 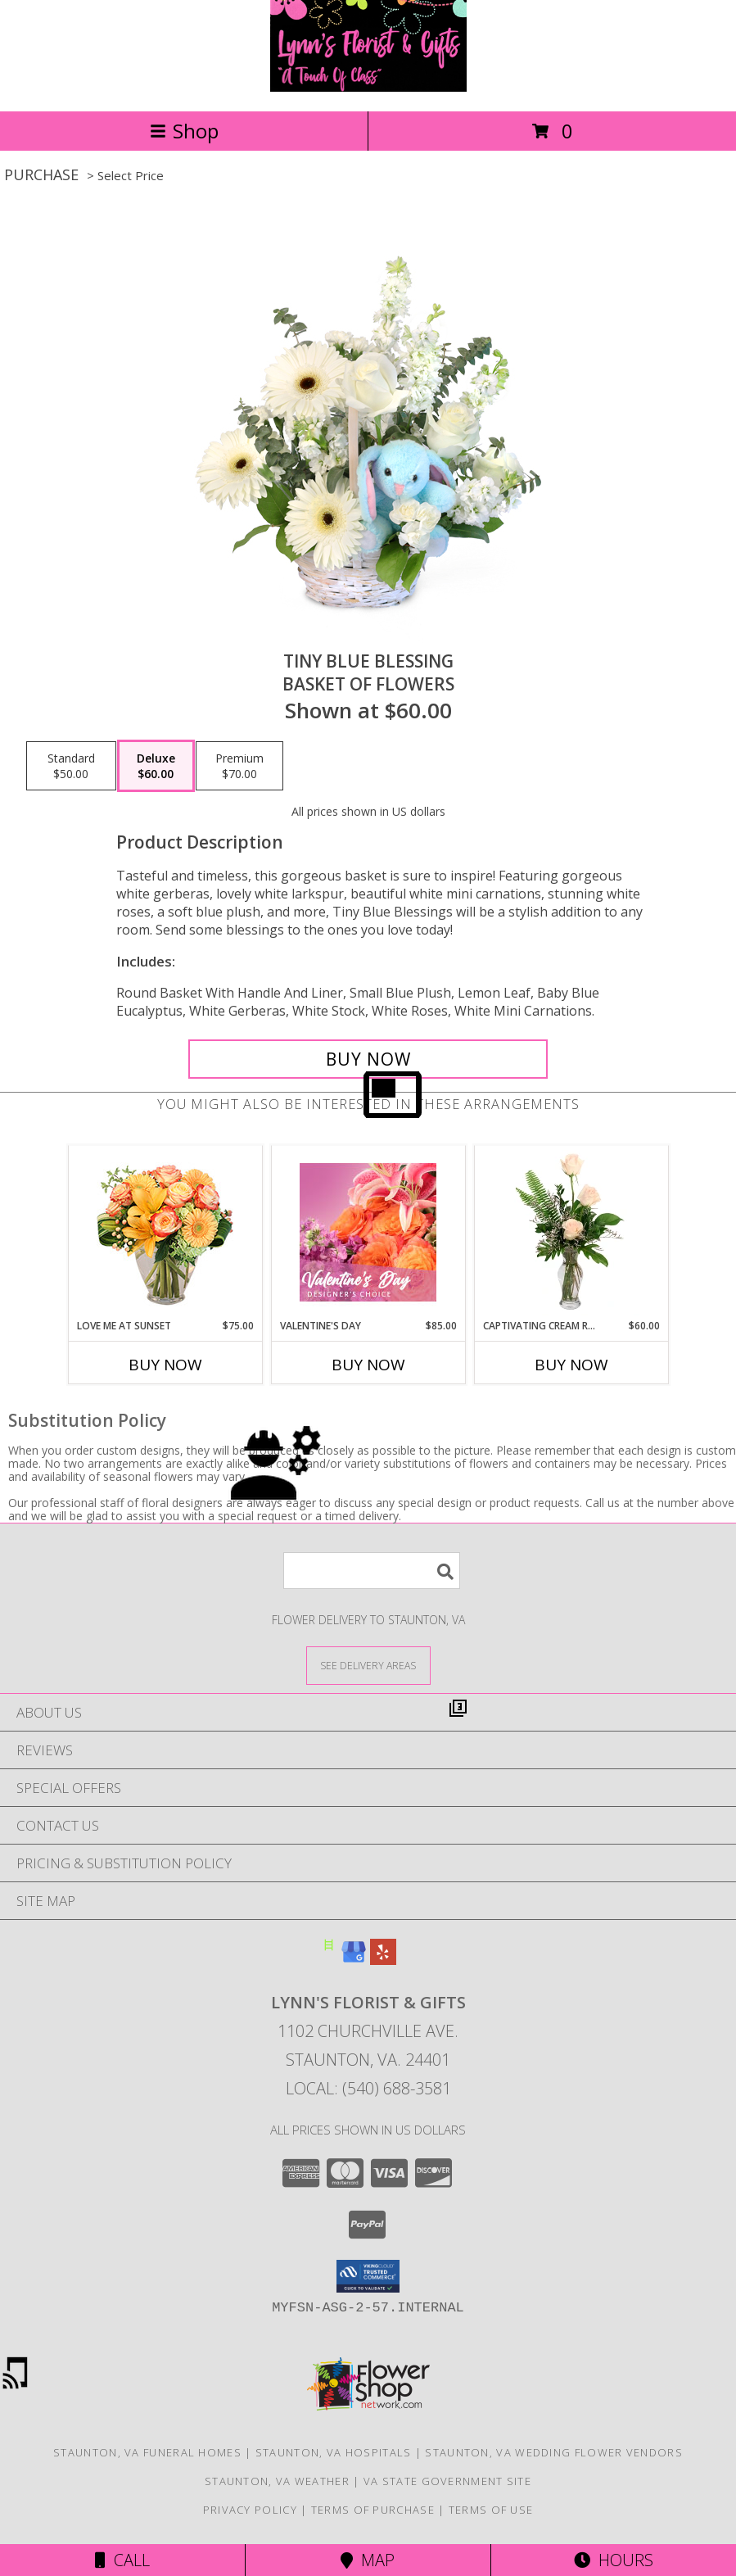 What do you see at coordinates (392, 1094) in the screenshot?
I see `view featured or highlighted video content` at bounding box center [392, 1094].